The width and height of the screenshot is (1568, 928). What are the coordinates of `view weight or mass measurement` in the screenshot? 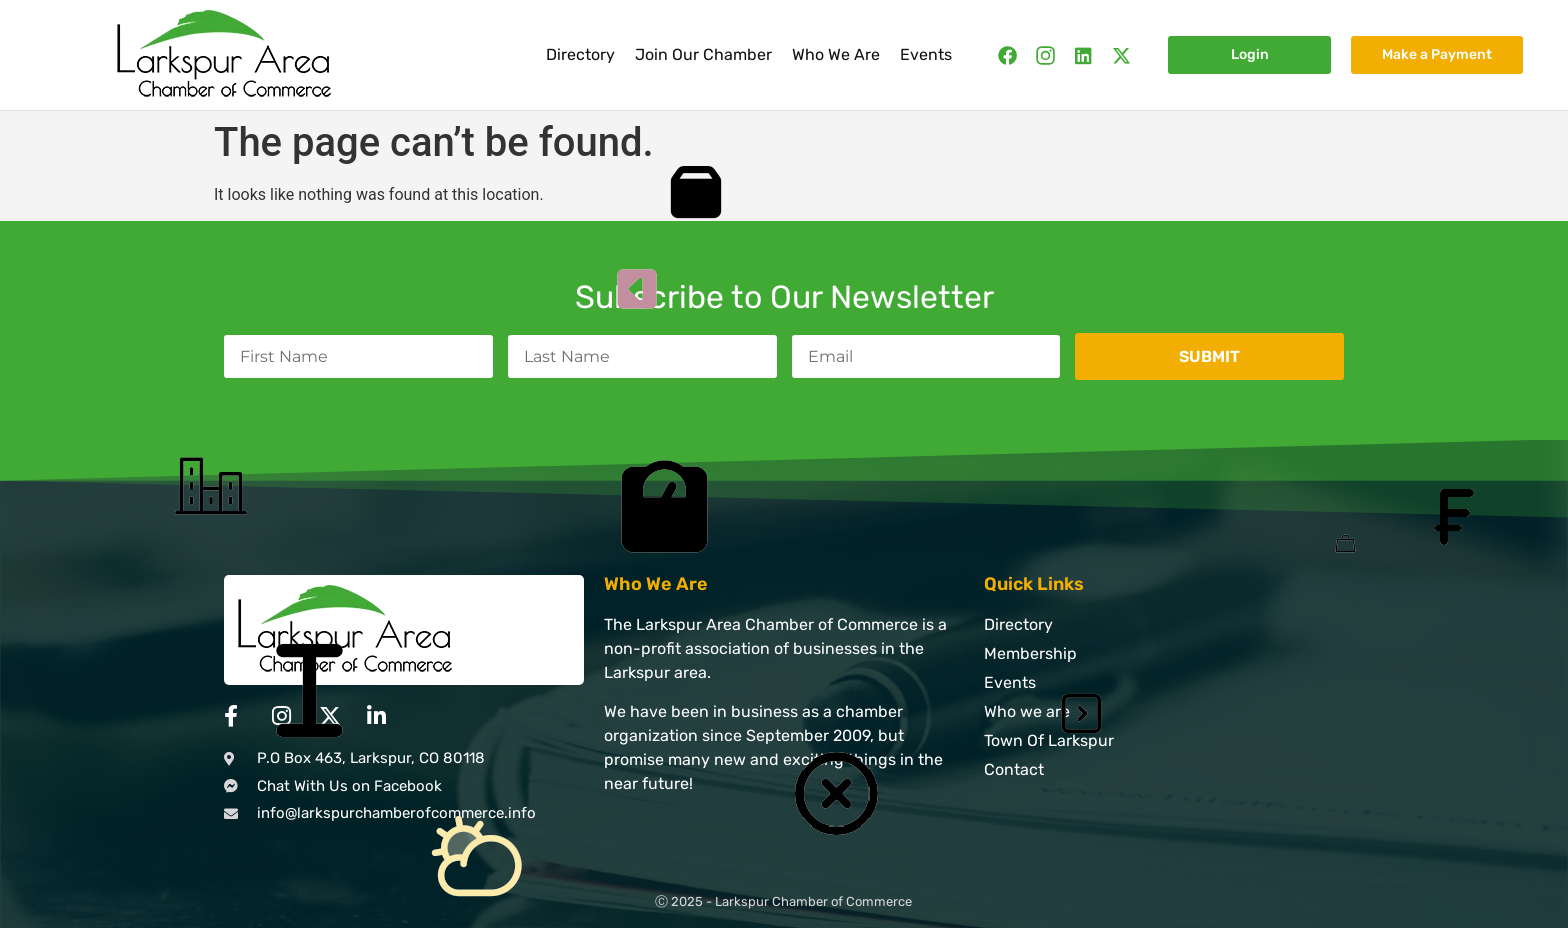 It's located at (664, 509).